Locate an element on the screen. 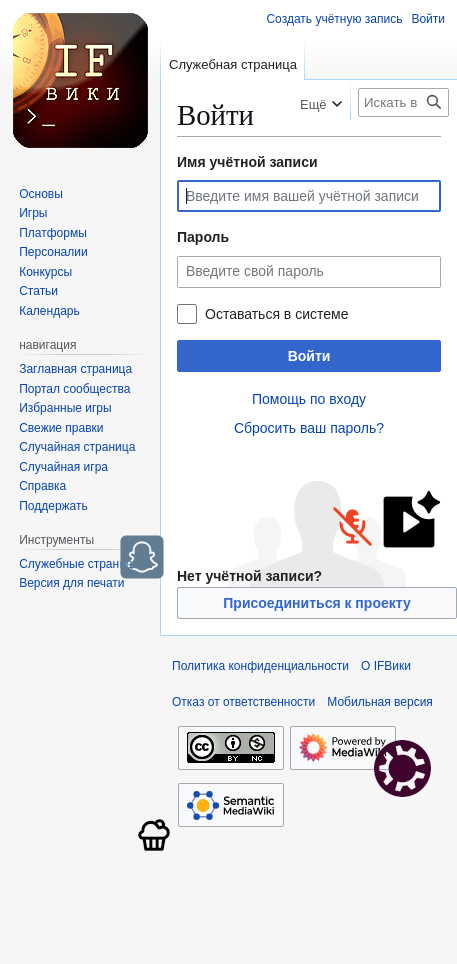 Image resolution: width=457 pixels, height=964 pixels. view bakery or dessert options is located at coordinates (154, 835).